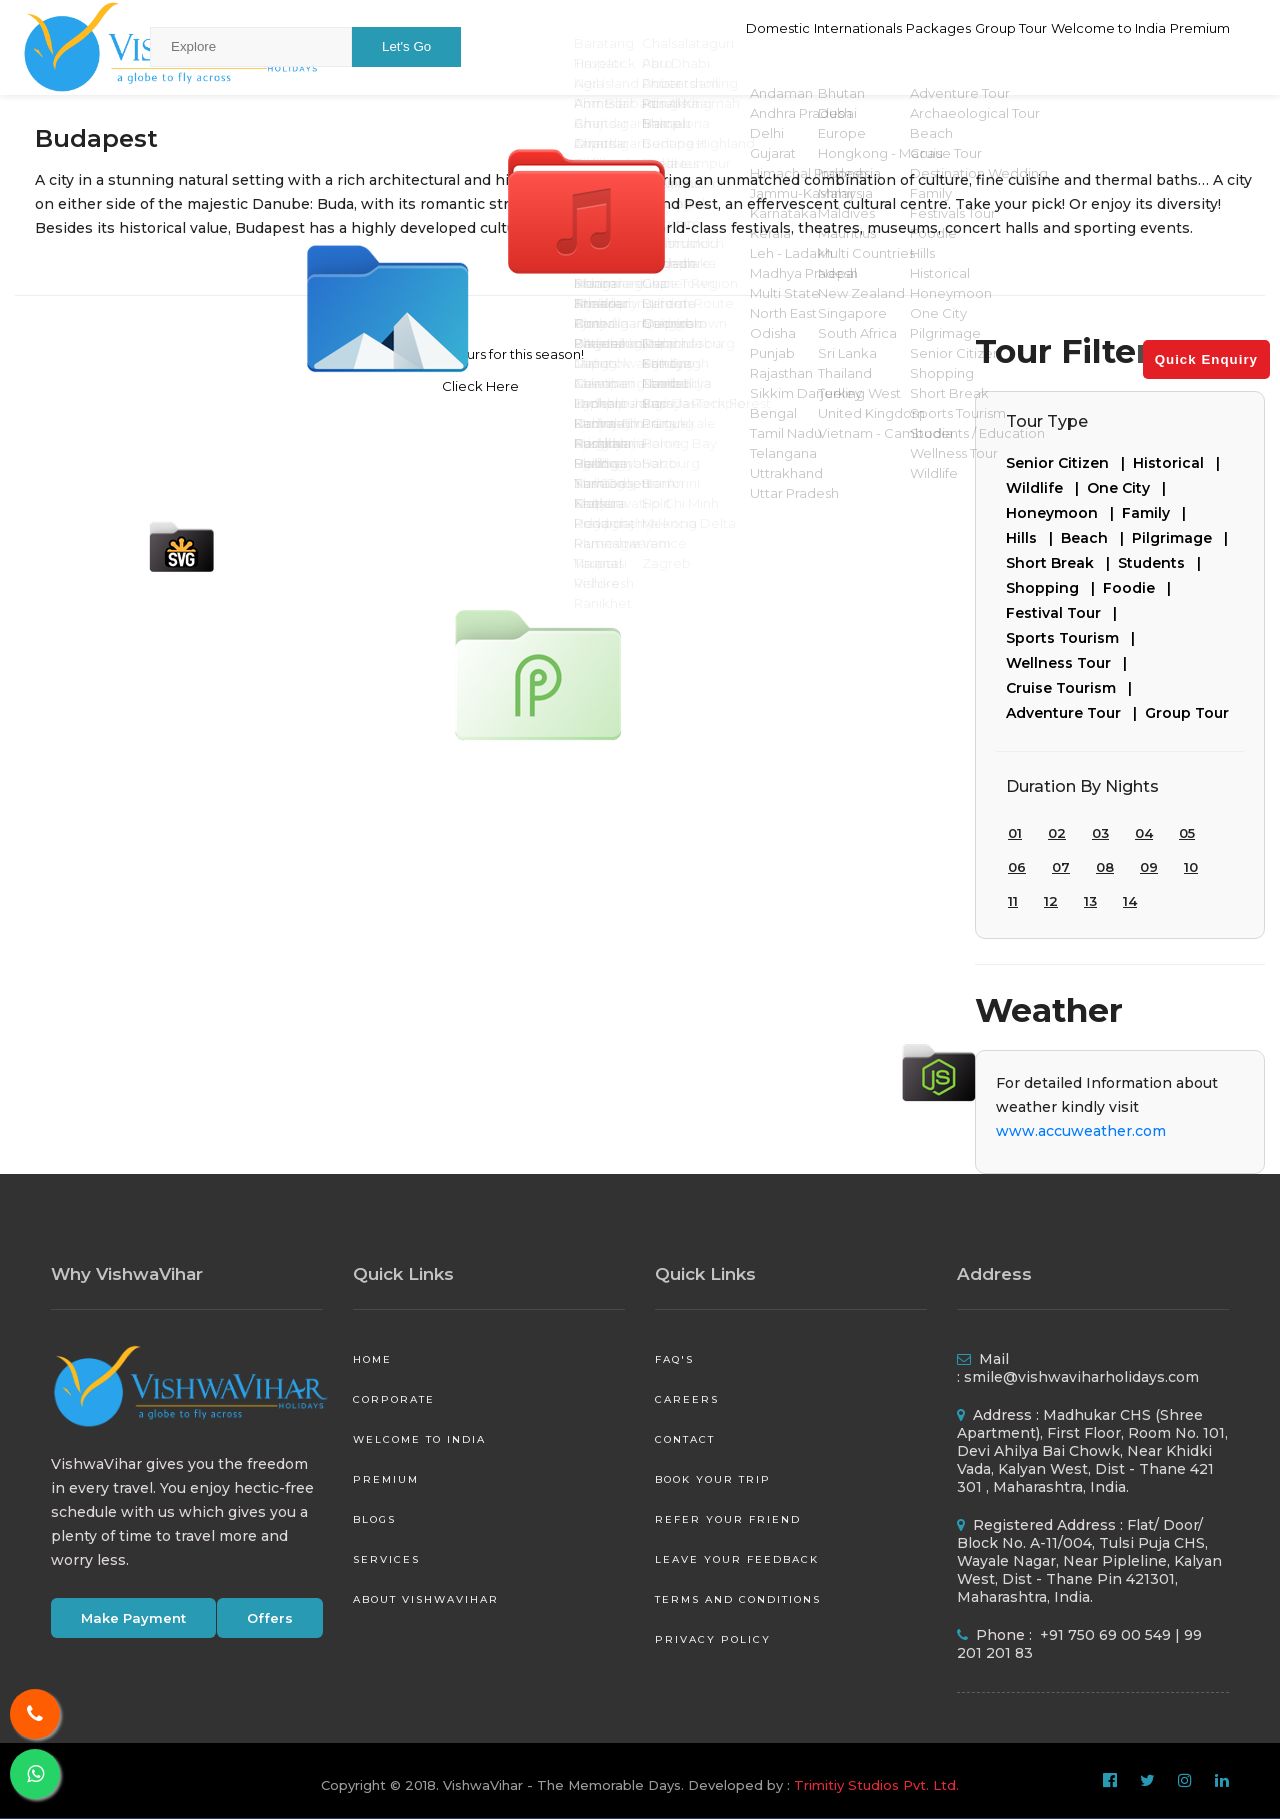  What do you see at coordinates (181, 548) in the screenshot?
I see `open folder containing svg files` at bounding box center [181, 548].